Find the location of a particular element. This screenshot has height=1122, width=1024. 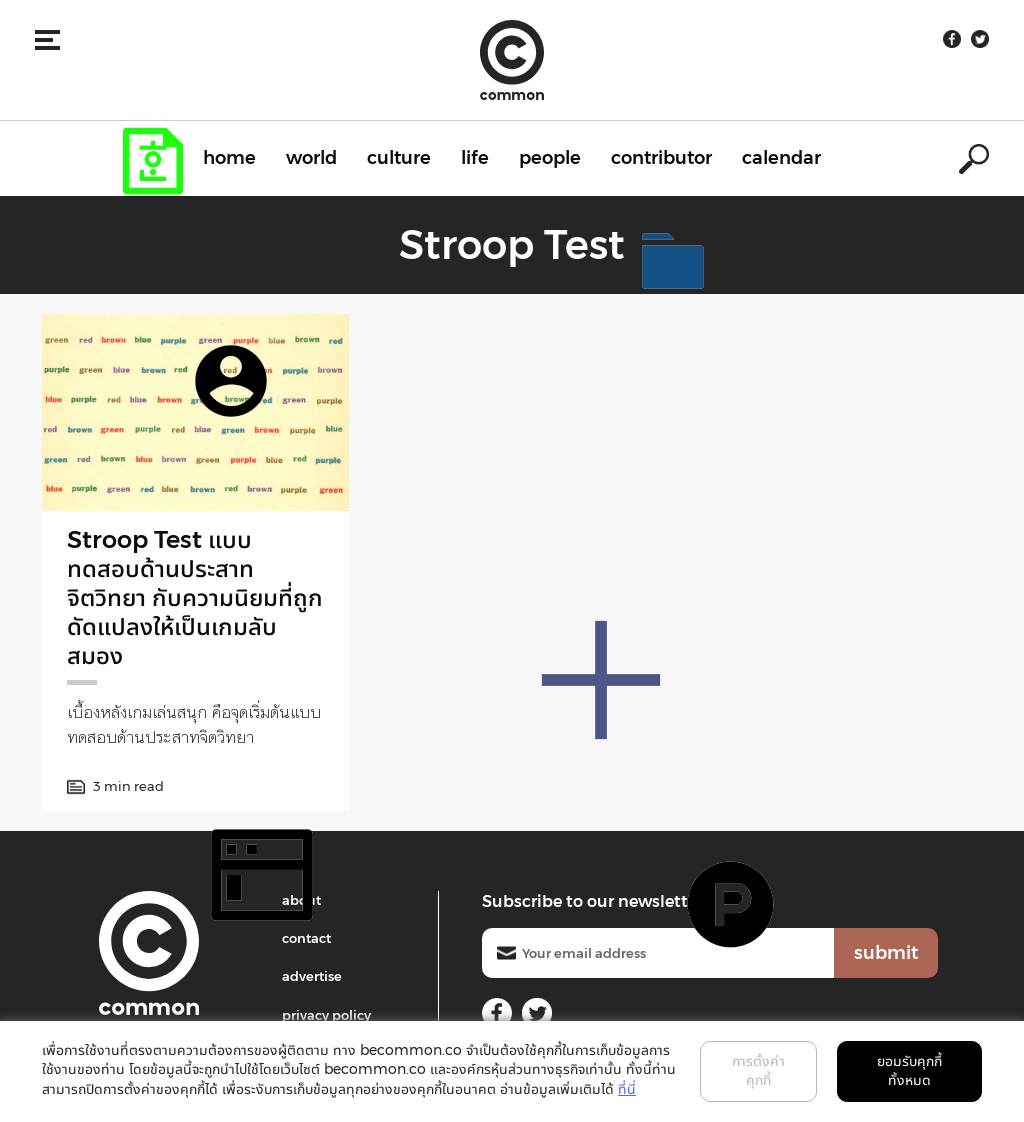

open terminal or command line interface is located at coordinates (262, 875).